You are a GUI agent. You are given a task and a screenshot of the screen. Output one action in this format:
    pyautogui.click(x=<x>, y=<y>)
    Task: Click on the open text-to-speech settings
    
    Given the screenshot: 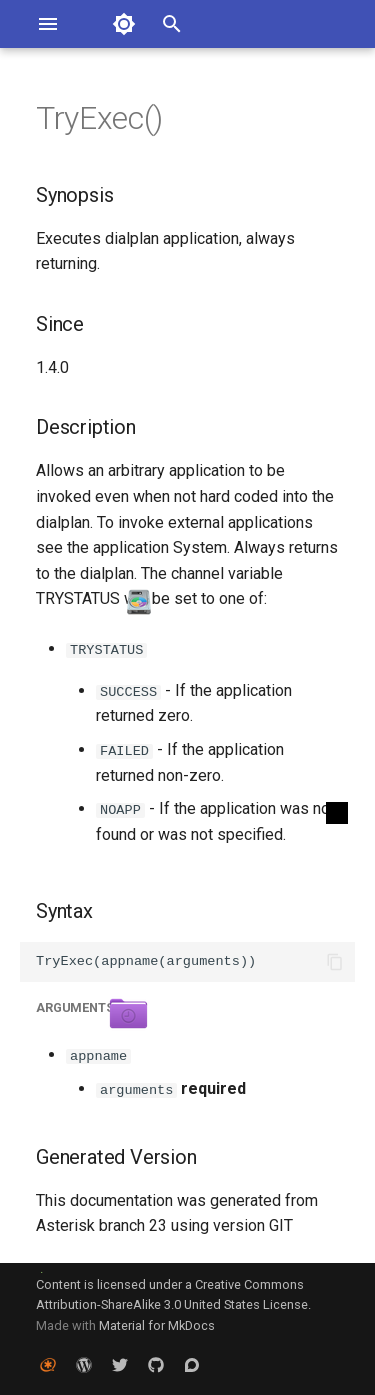 What is the action you would take?
    pyautogui.click(x=36, y=1265)
    